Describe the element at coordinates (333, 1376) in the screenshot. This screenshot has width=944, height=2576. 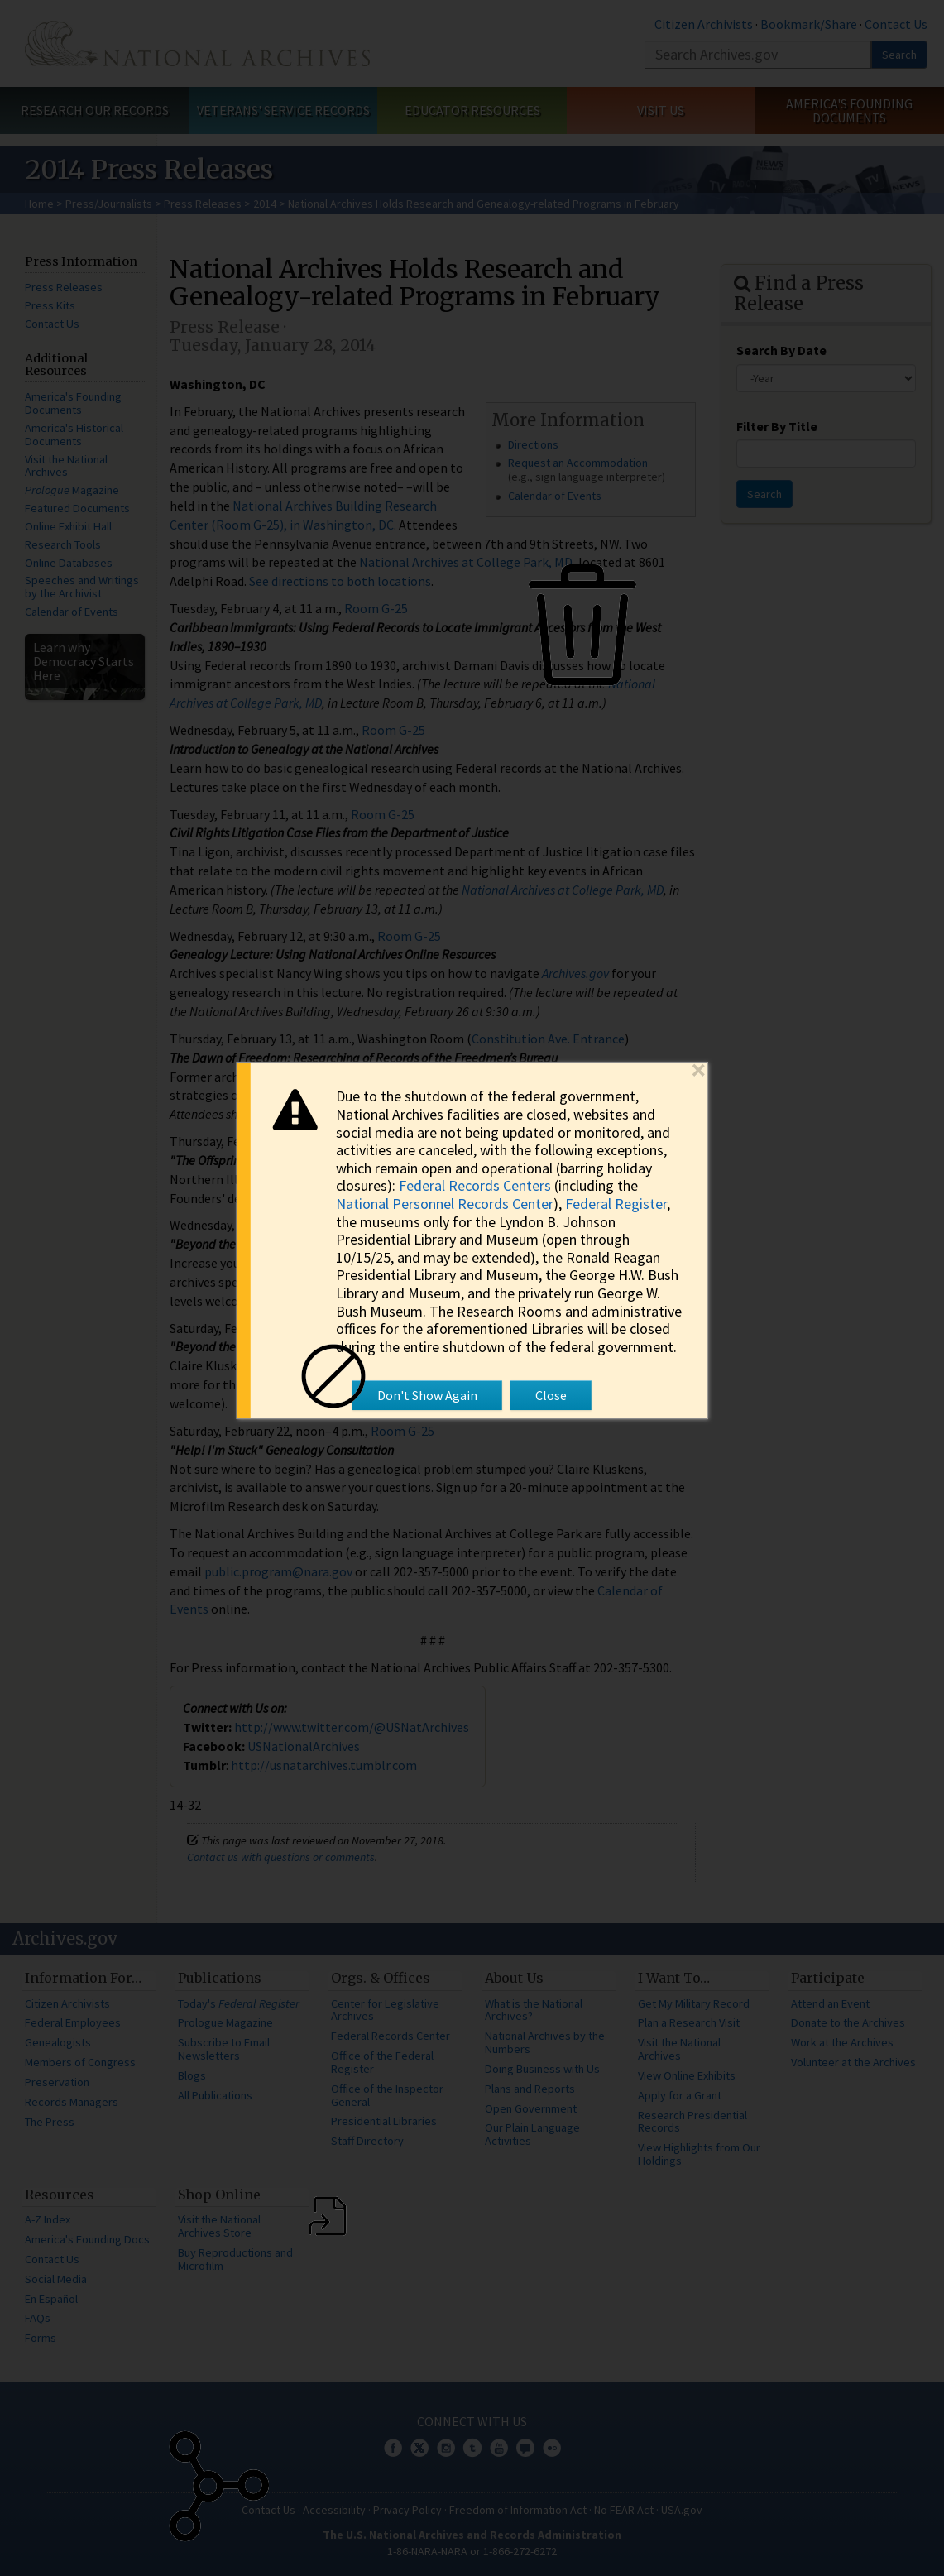
I see `indicates a blocked or prohibited action` at that location.